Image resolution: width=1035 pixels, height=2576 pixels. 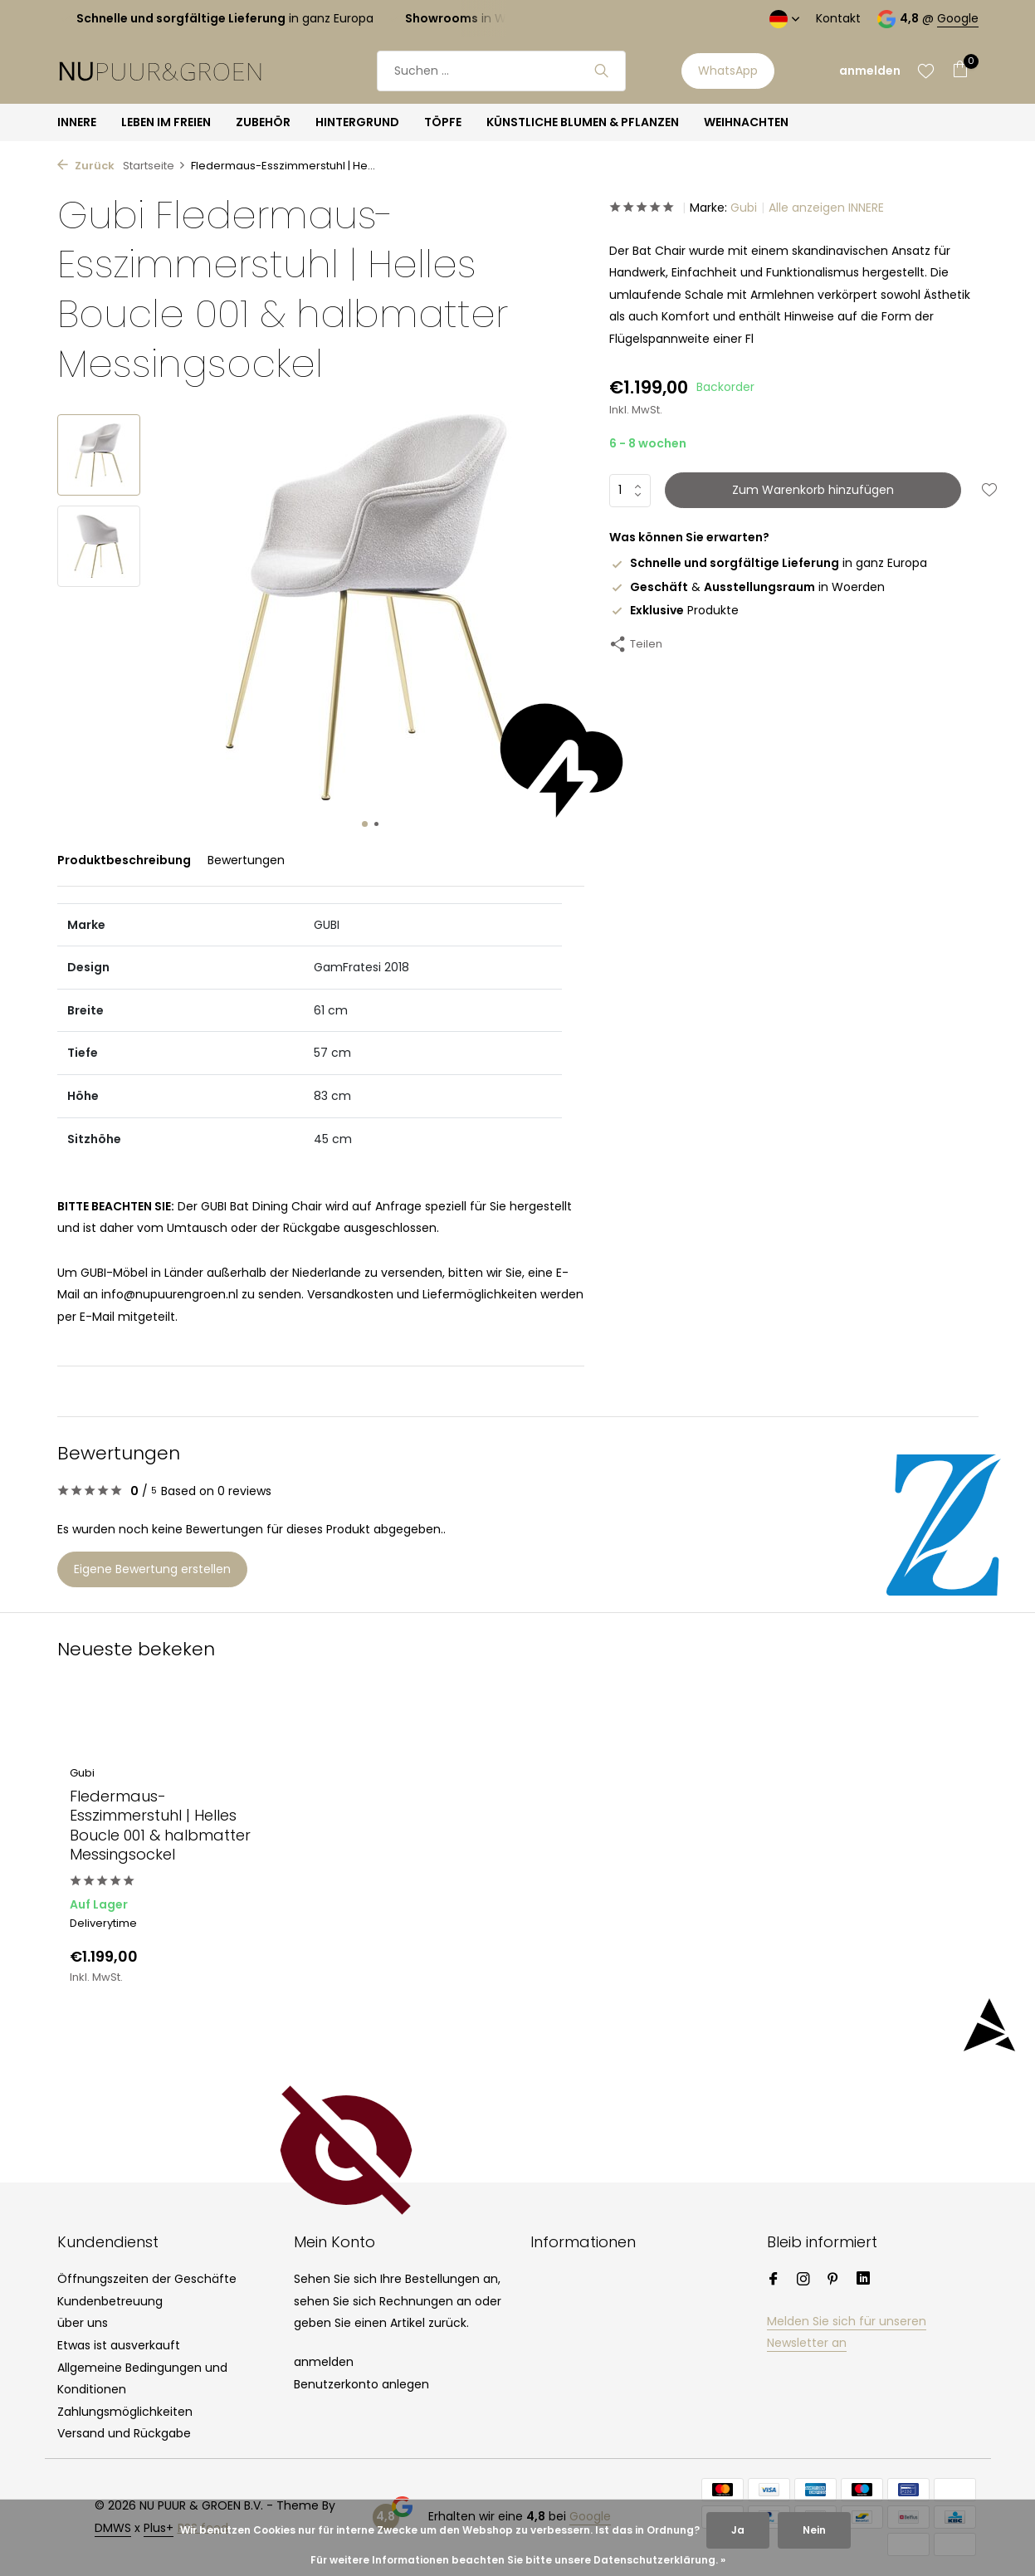 What do you see at coordinates (346, 2150) in the screenshot?
I see `hide password or sensitive content` at bounding box center [346, 2150].